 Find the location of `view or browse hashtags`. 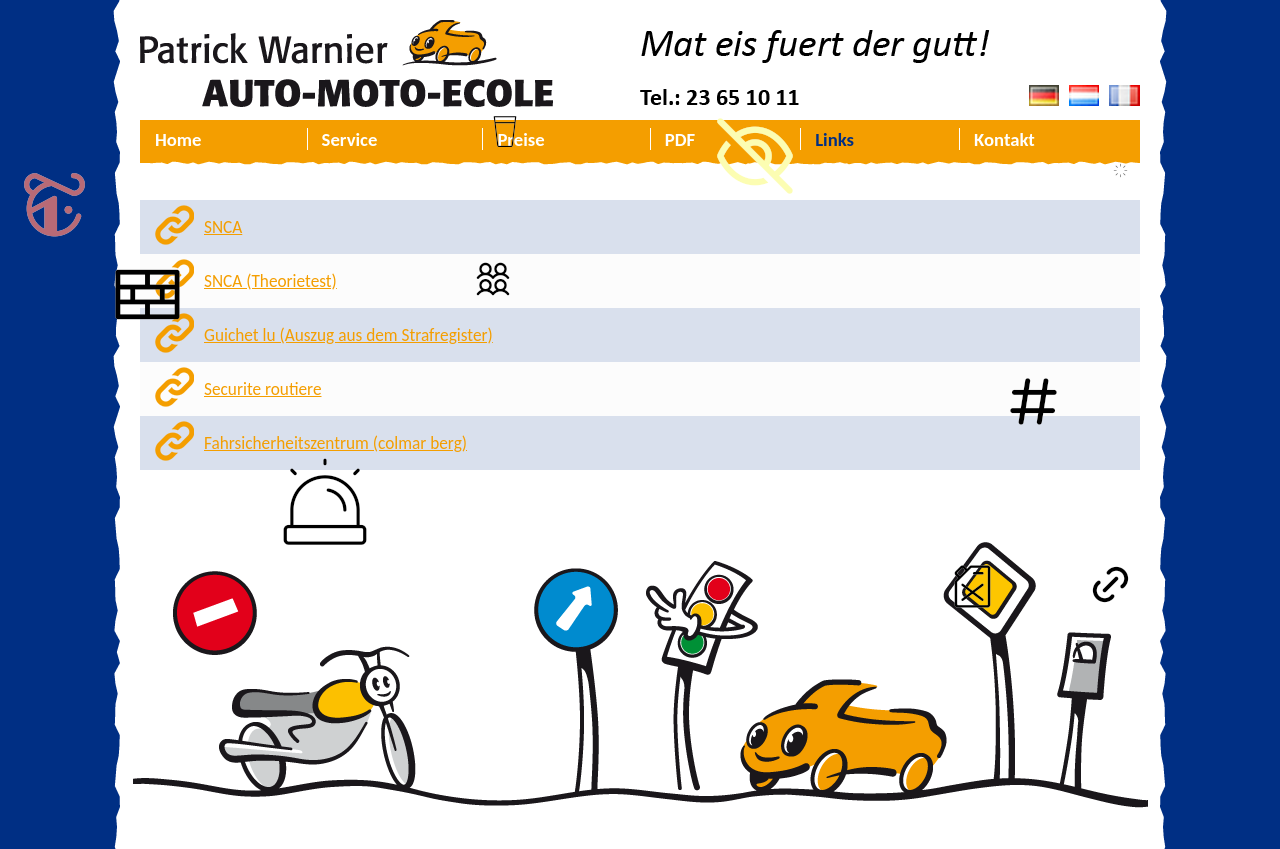

view or browse hashtags is located at coordinates (1033, 401).